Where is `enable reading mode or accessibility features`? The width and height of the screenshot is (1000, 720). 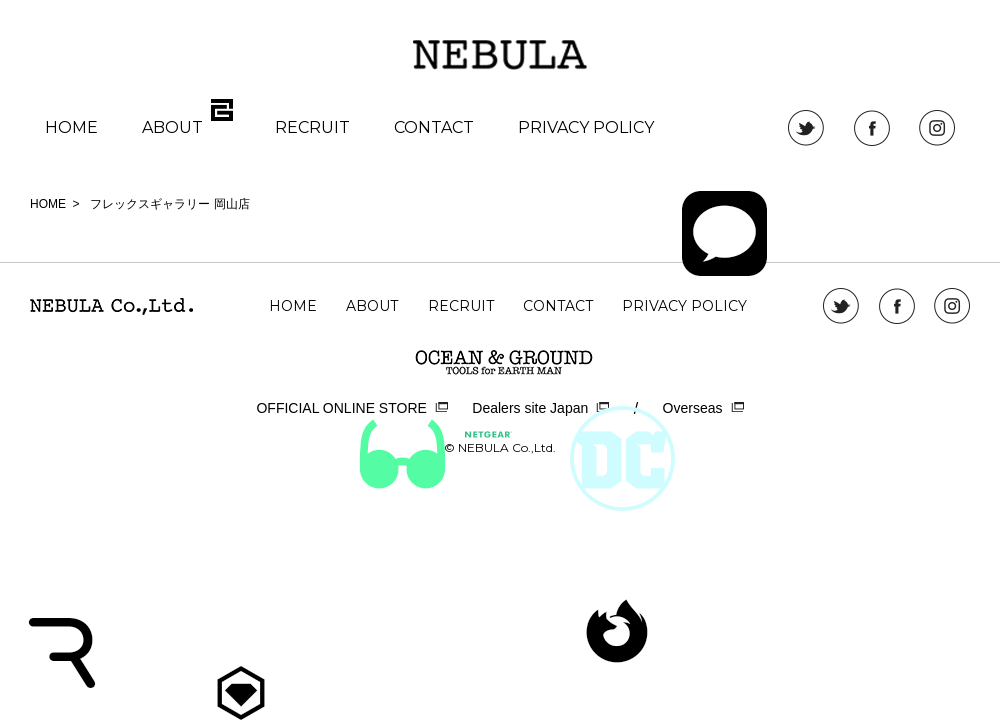 enable reading mode or accessibility features is located at coordinates (402, 457).